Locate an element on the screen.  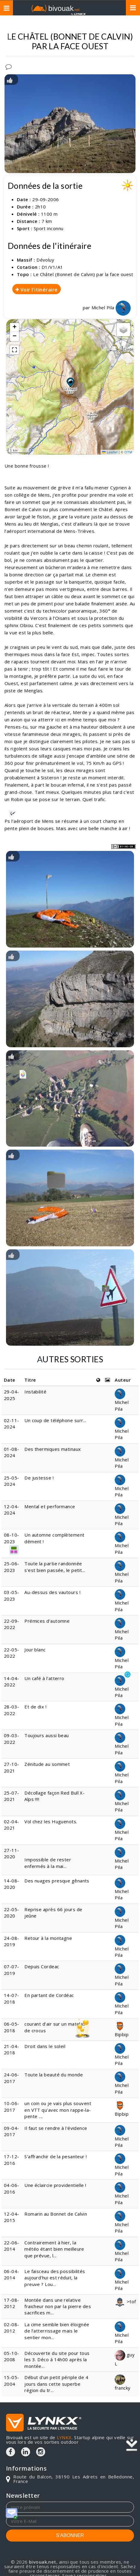
access particle emitter effects library in iMovie is located at coordinates (82, 2028).